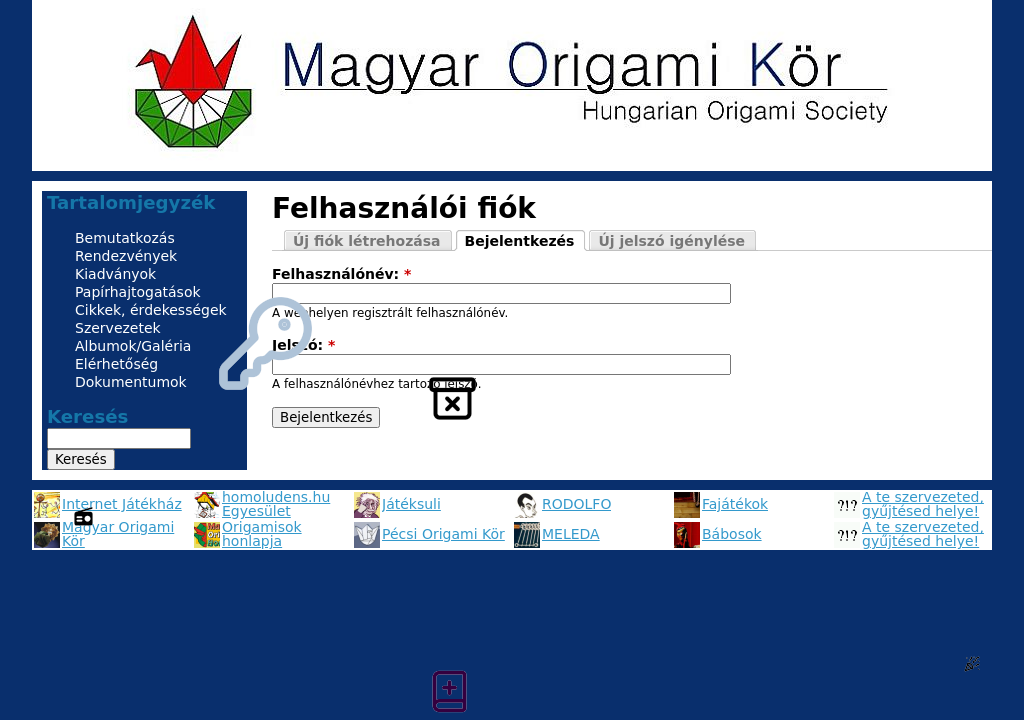 The height and width of the screenshot is (720, 1024). What do you see at coordinates (449, 691) in the screenshot?
I see `add a new book to your library` at bounding box center [449, 691].